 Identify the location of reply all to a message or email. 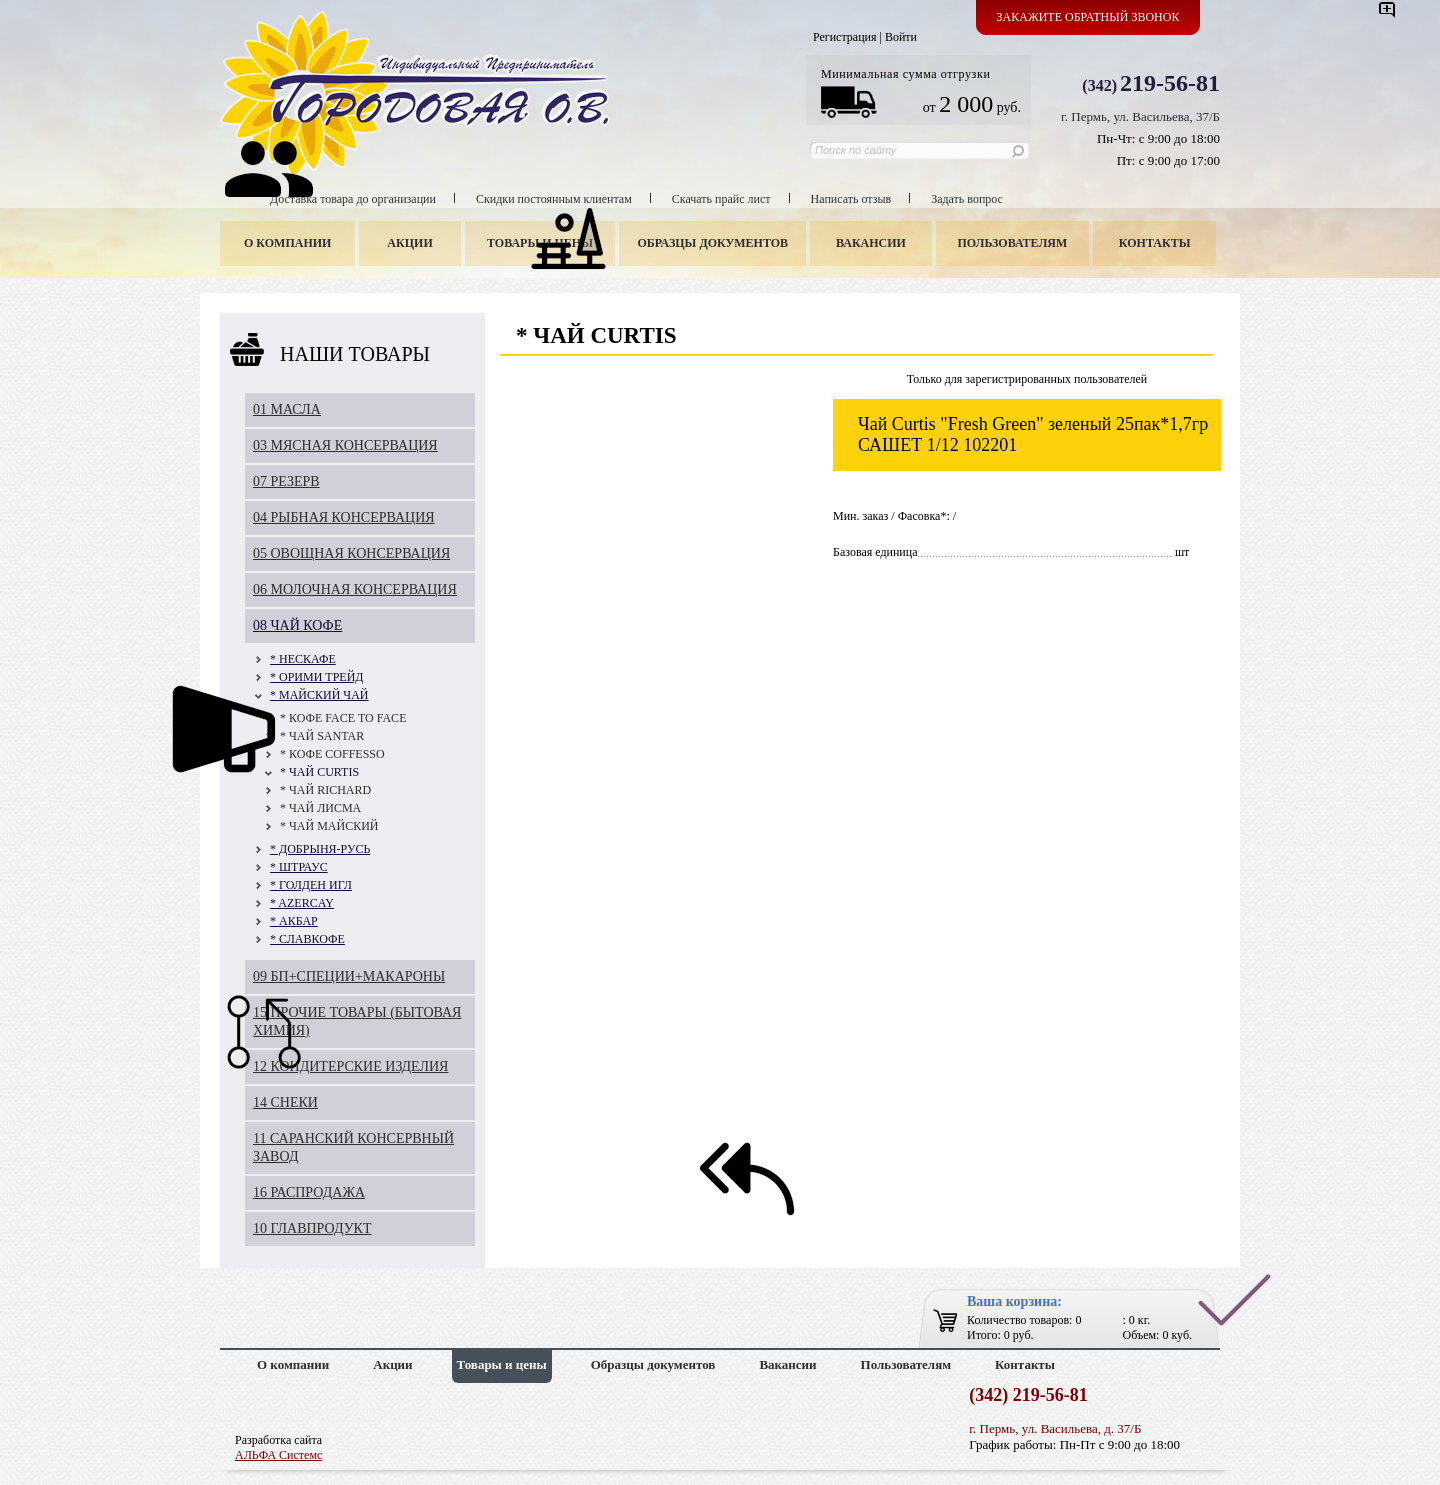
(747, 1179).